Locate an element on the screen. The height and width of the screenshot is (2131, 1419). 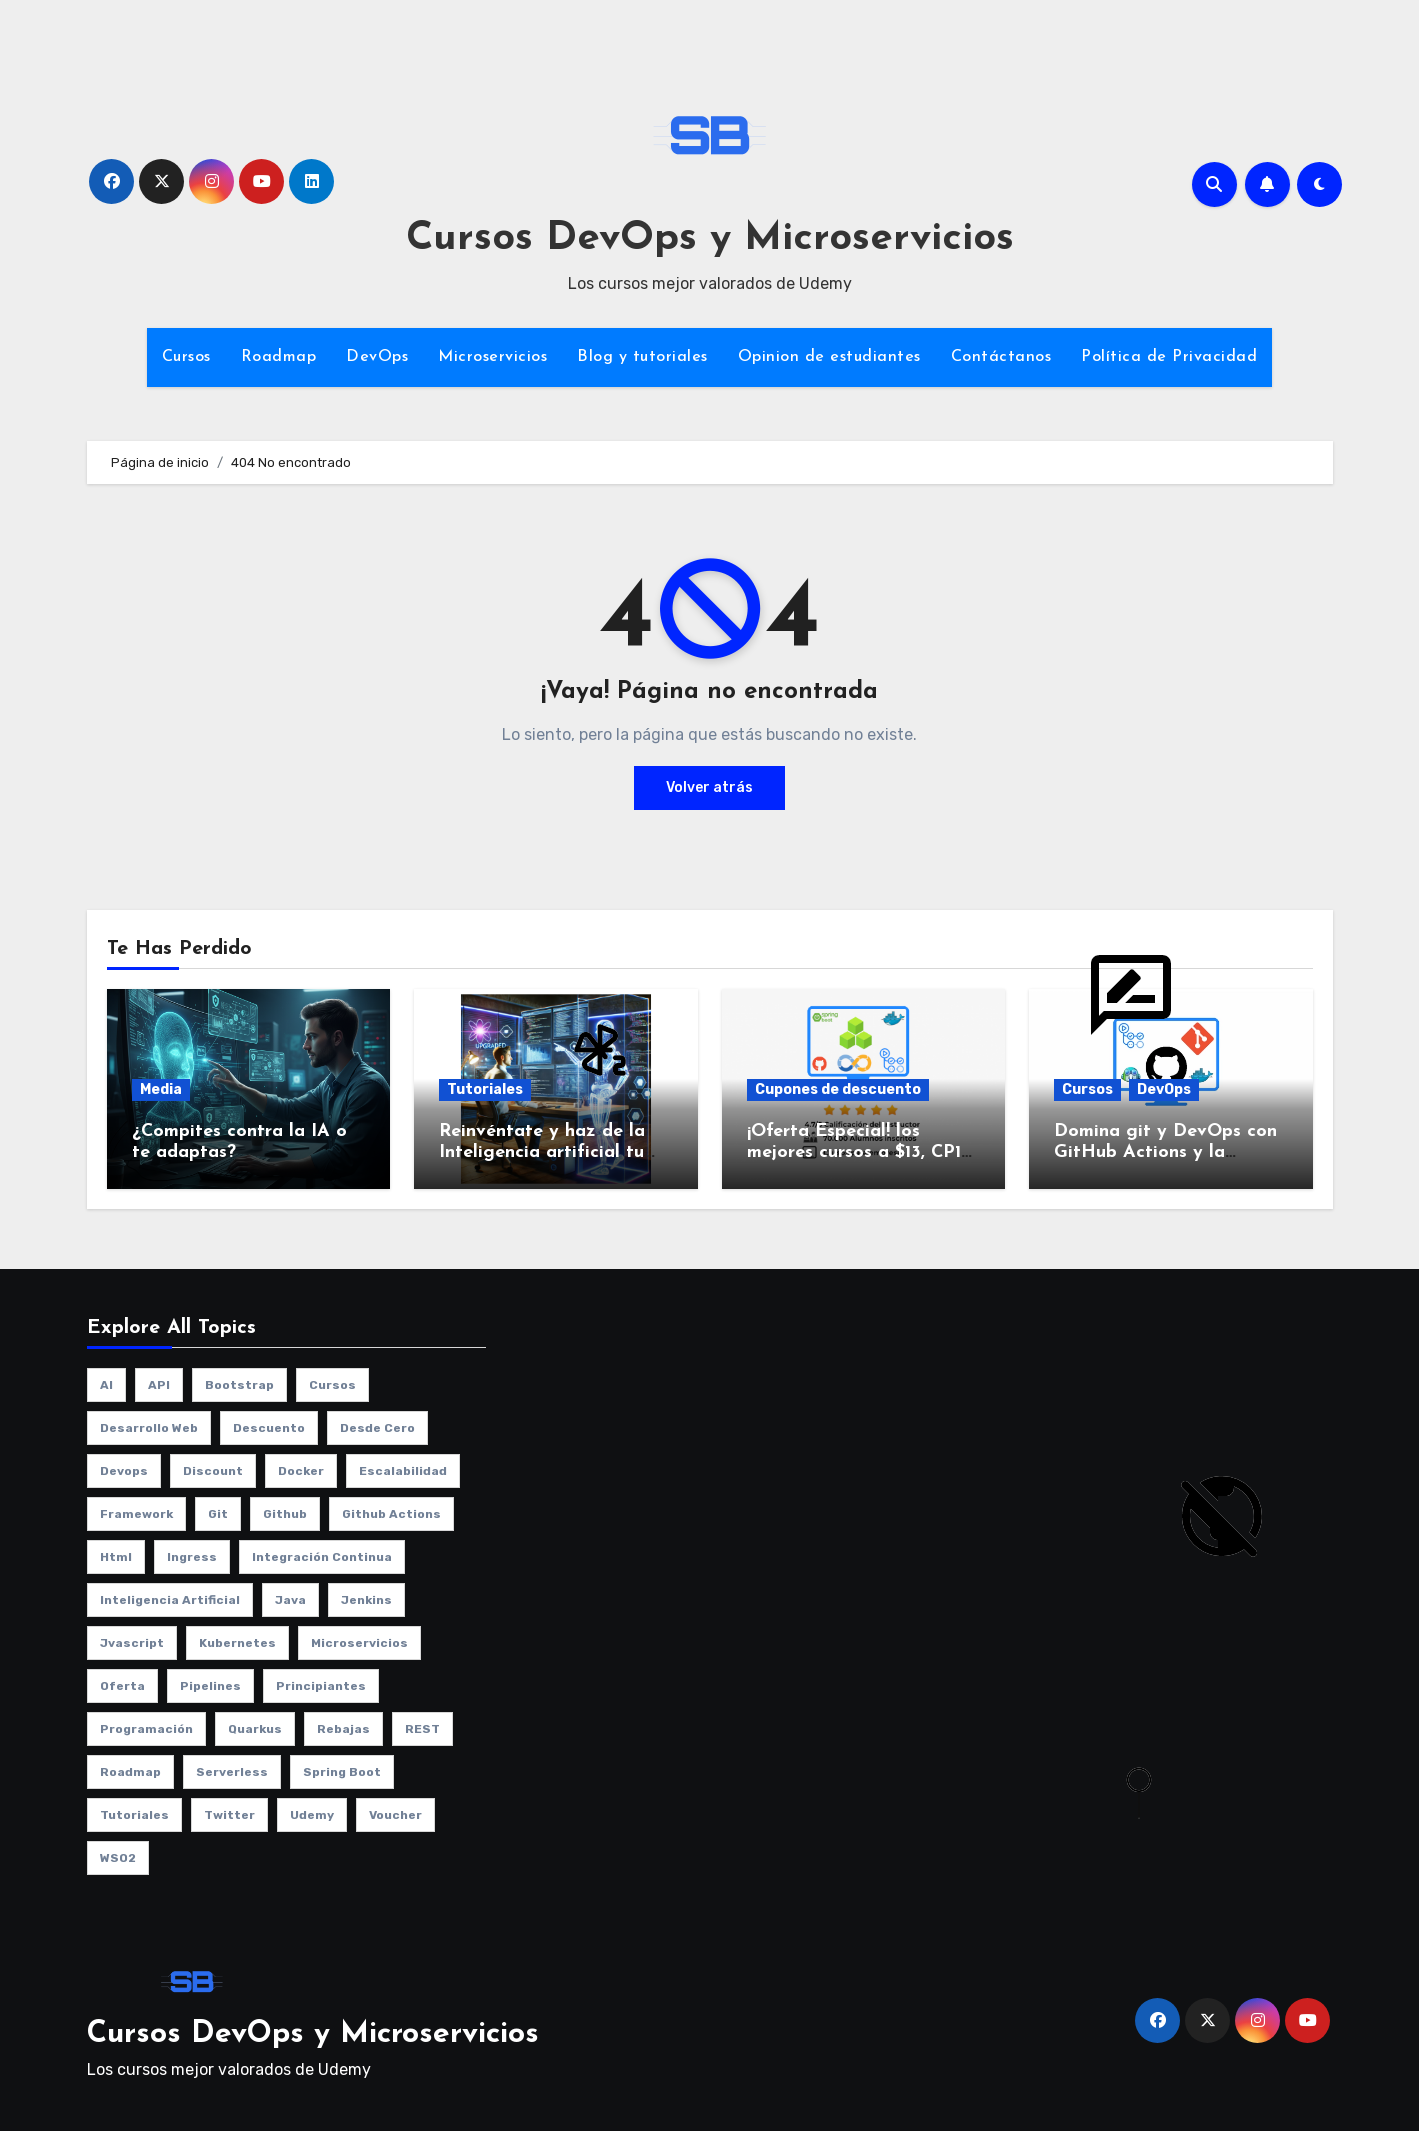
disable public visibility is located at coordinates (1222, 1516).